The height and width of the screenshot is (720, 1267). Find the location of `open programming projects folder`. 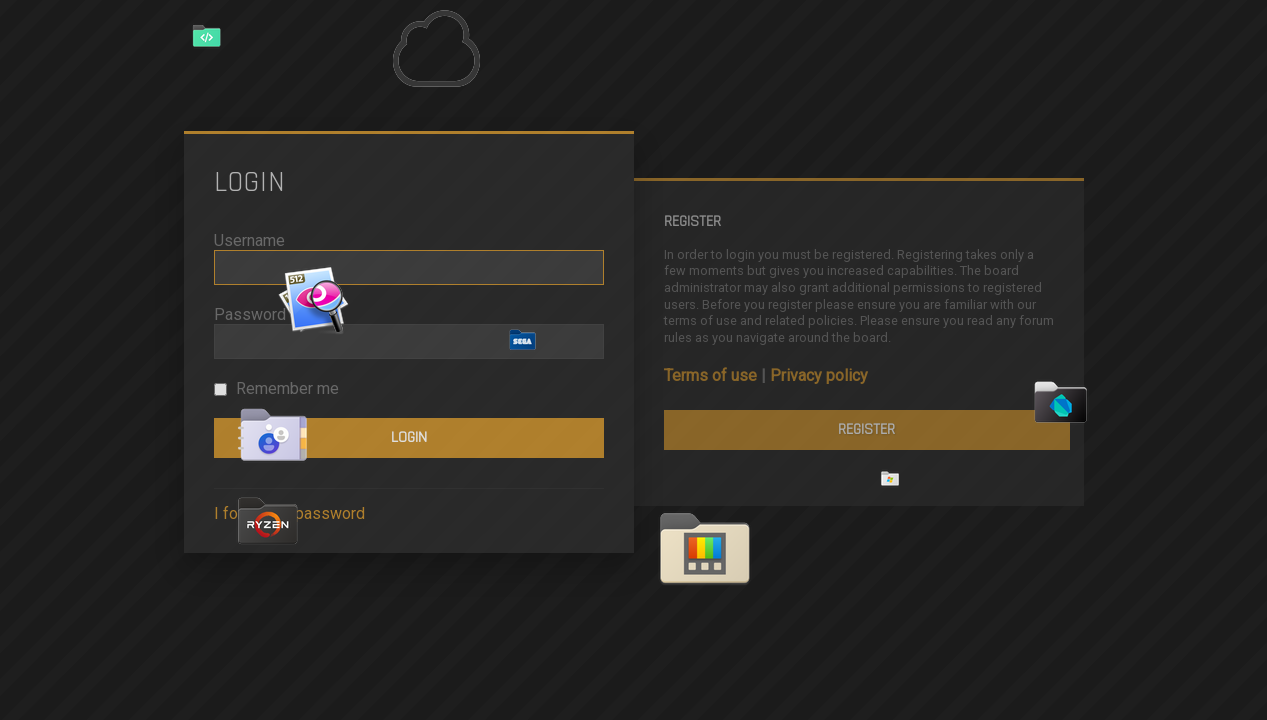

open programming projects folder is located at coordinates (206, 36).